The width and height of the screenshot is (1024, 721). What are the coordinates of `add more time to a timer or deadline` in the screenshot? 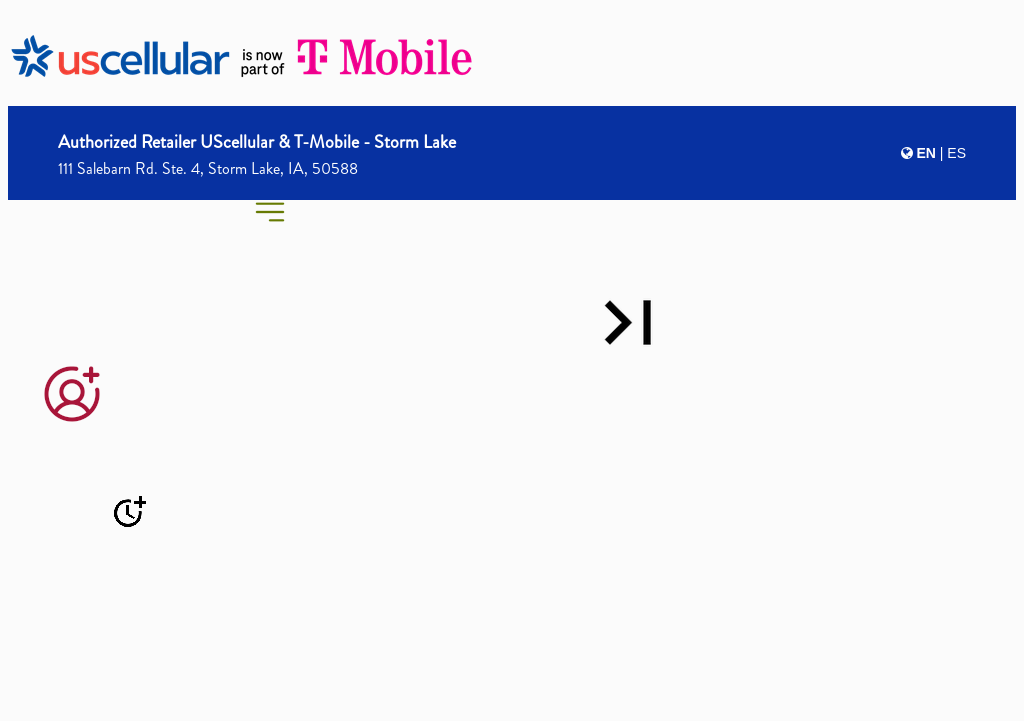 It's located at (129, 511).